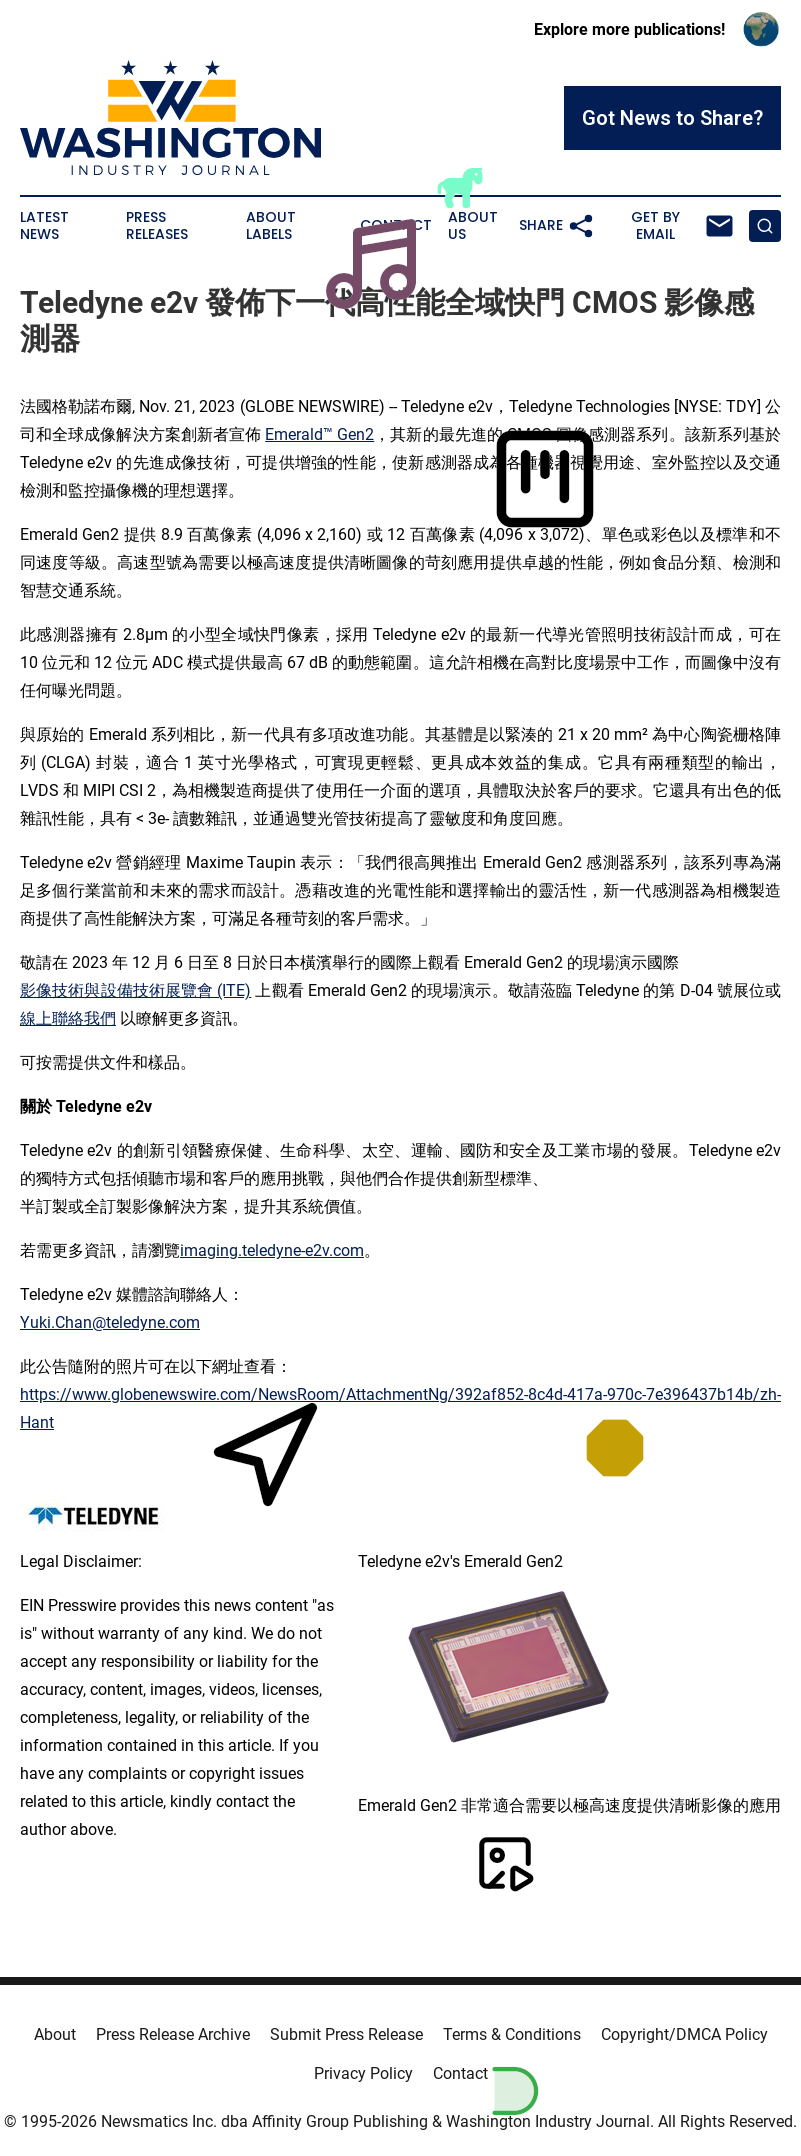  What do you see at coordinates (371, 264) in the screenshot?
I see `access music library or audio files` at bounding box center [371, 264].